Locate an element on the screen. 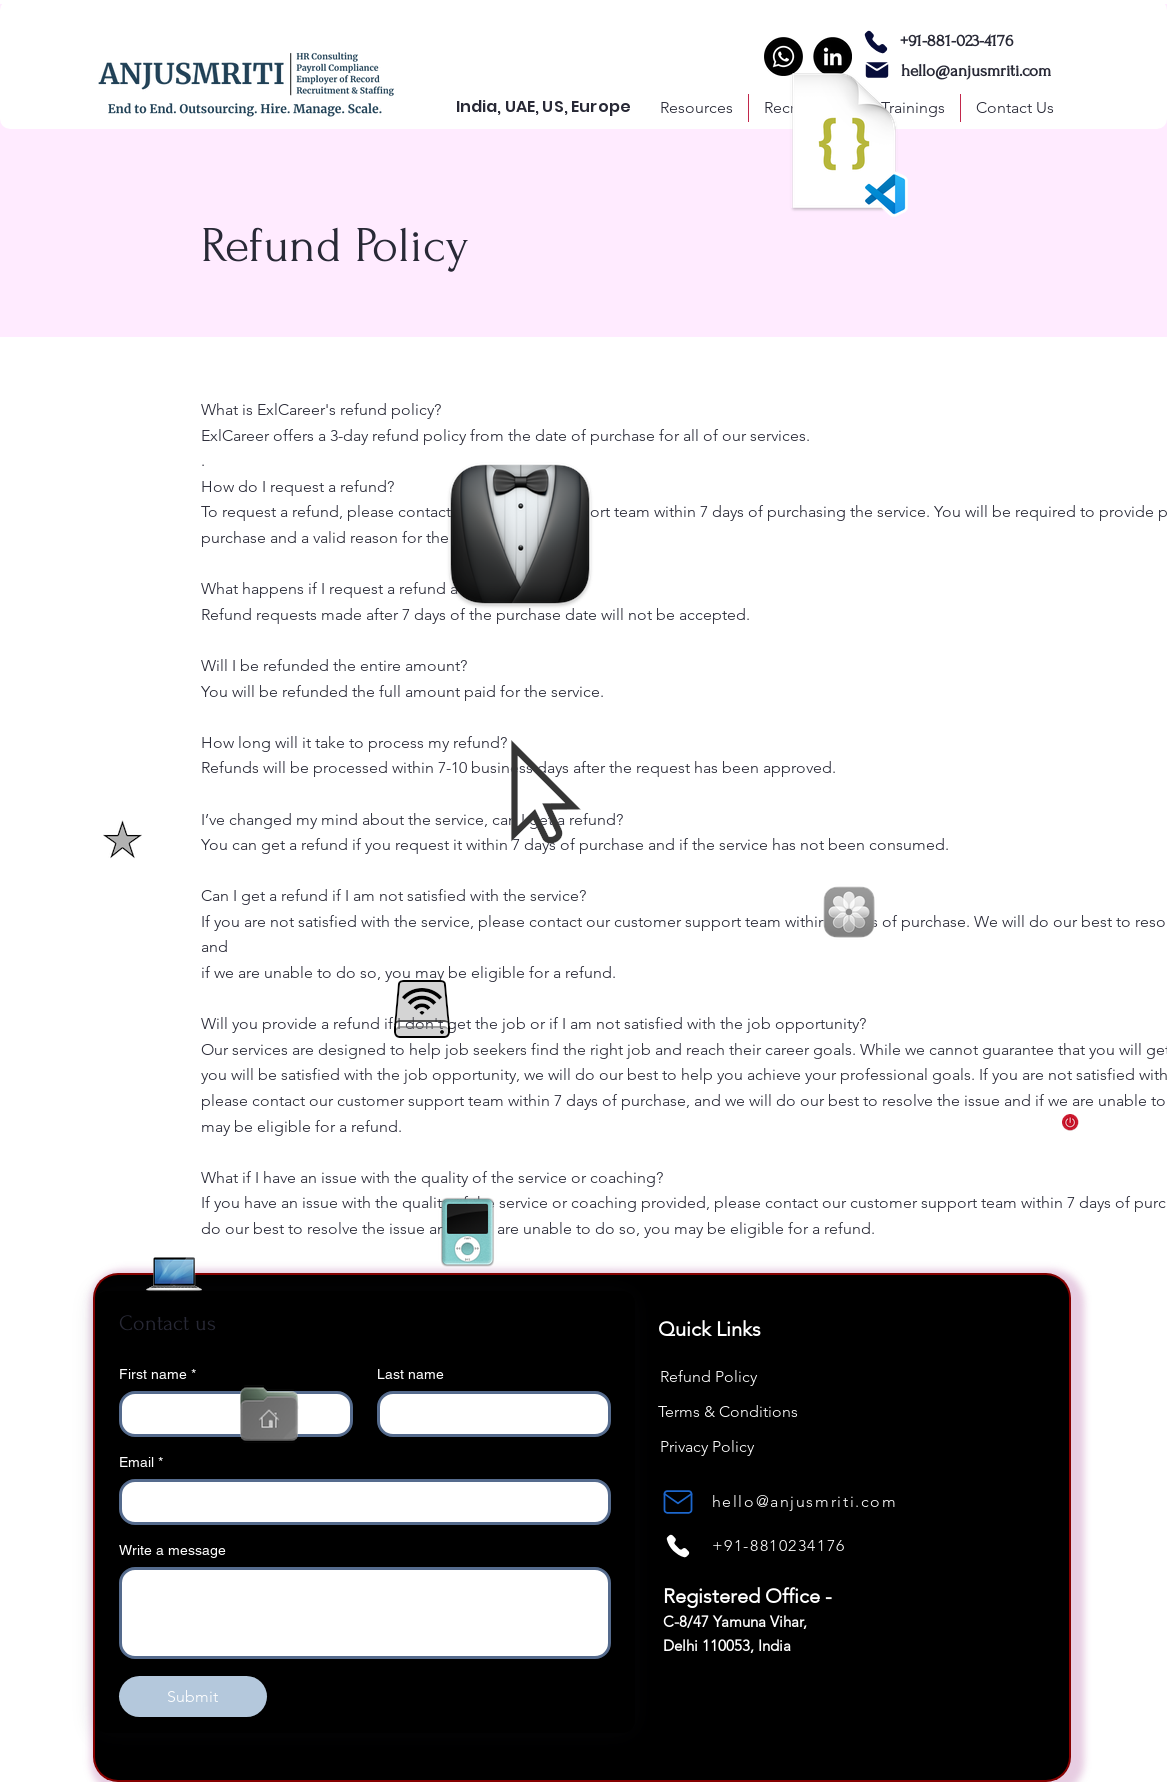 This screenshot has width=1167, height=1782. access a wireless network drive is located at coordinates (422, 1009).